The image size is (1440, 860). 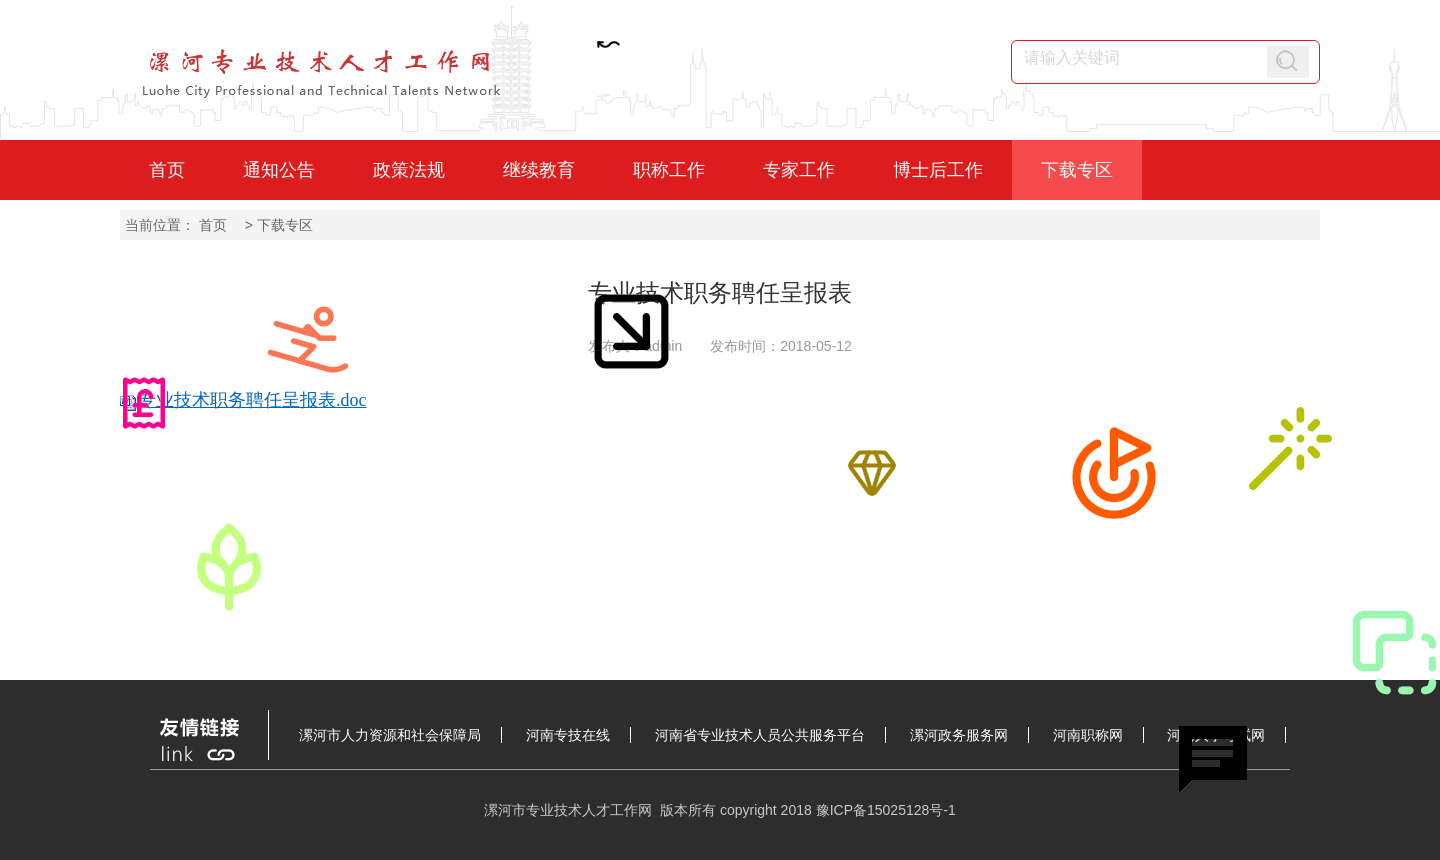 What do you see at coordinates (144, 403) in the screenshot?
I see `view receipt or transaction in pounds sterling` at bounding box center [144, 403].